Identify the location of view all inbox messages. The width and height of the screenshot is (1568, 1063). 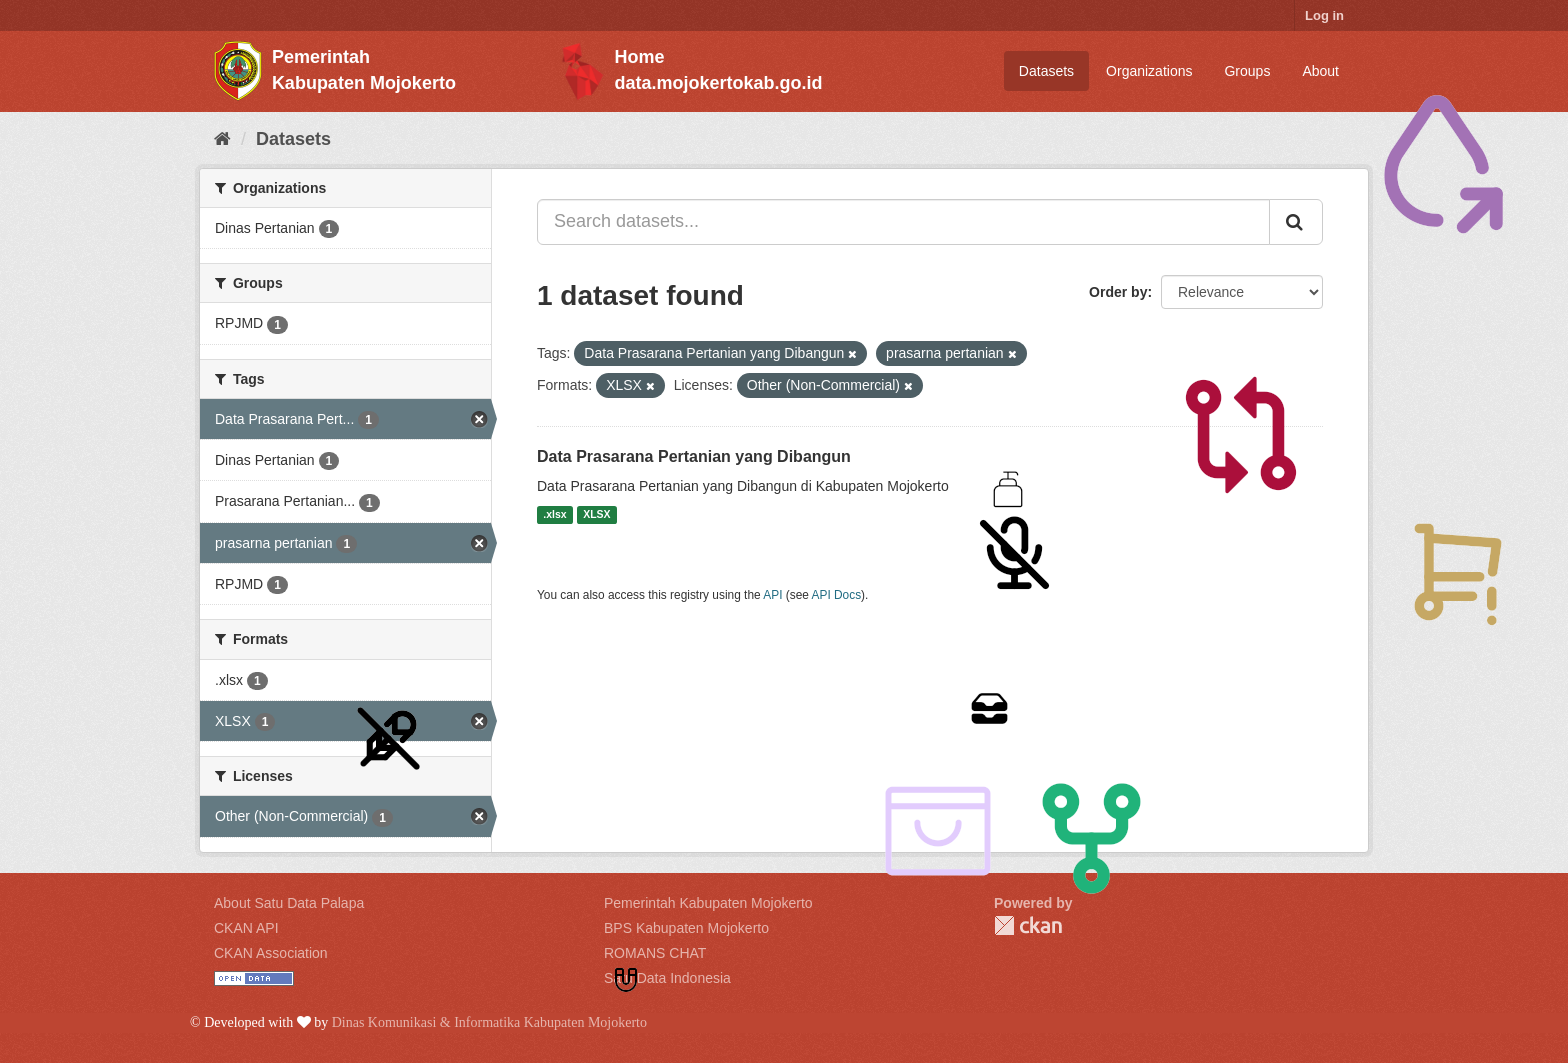
(989, 708).